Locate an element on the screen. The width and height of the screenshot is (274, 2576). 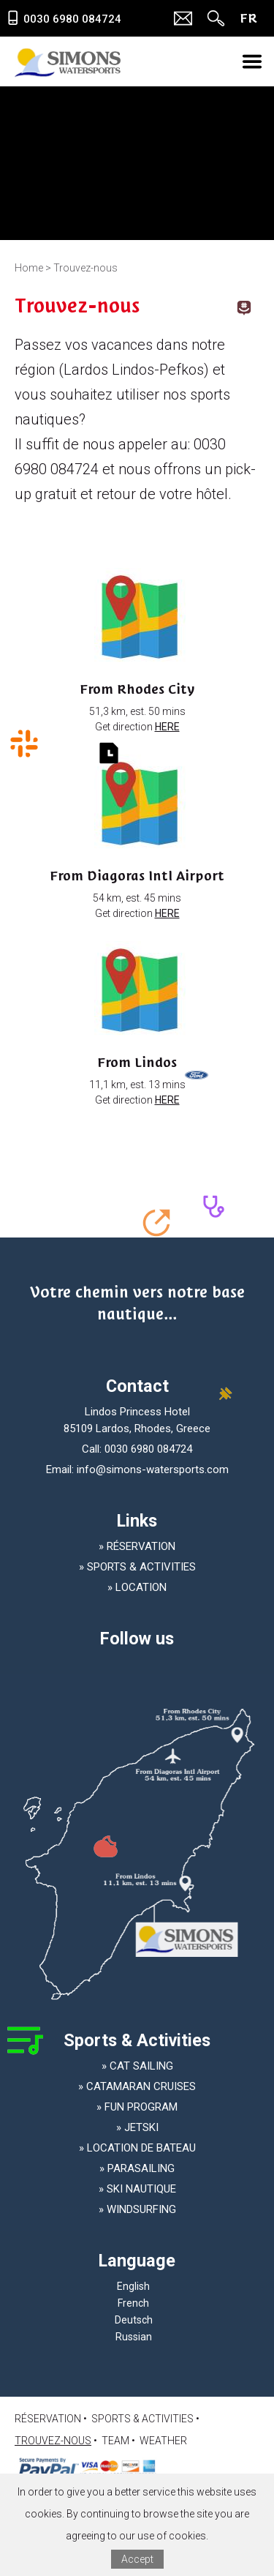
share this content is located at coordinates (156, 1223).